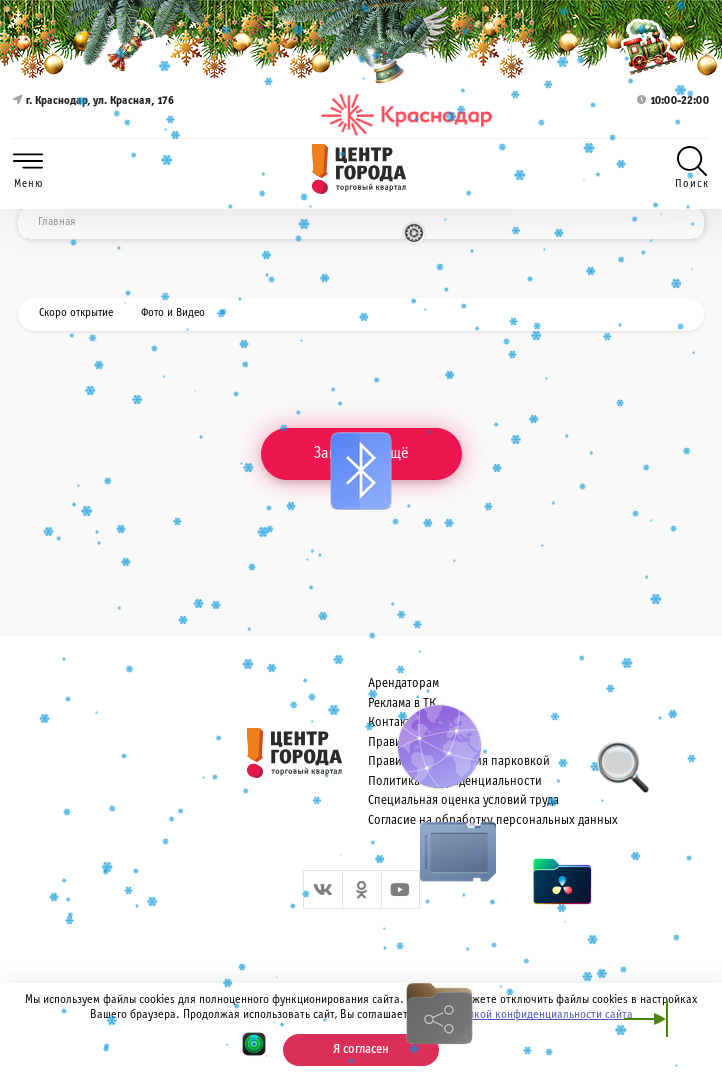 The image size is (722, 1076). I want to click on indicates bluetooth is currently enabled and active, so click(361, 471).